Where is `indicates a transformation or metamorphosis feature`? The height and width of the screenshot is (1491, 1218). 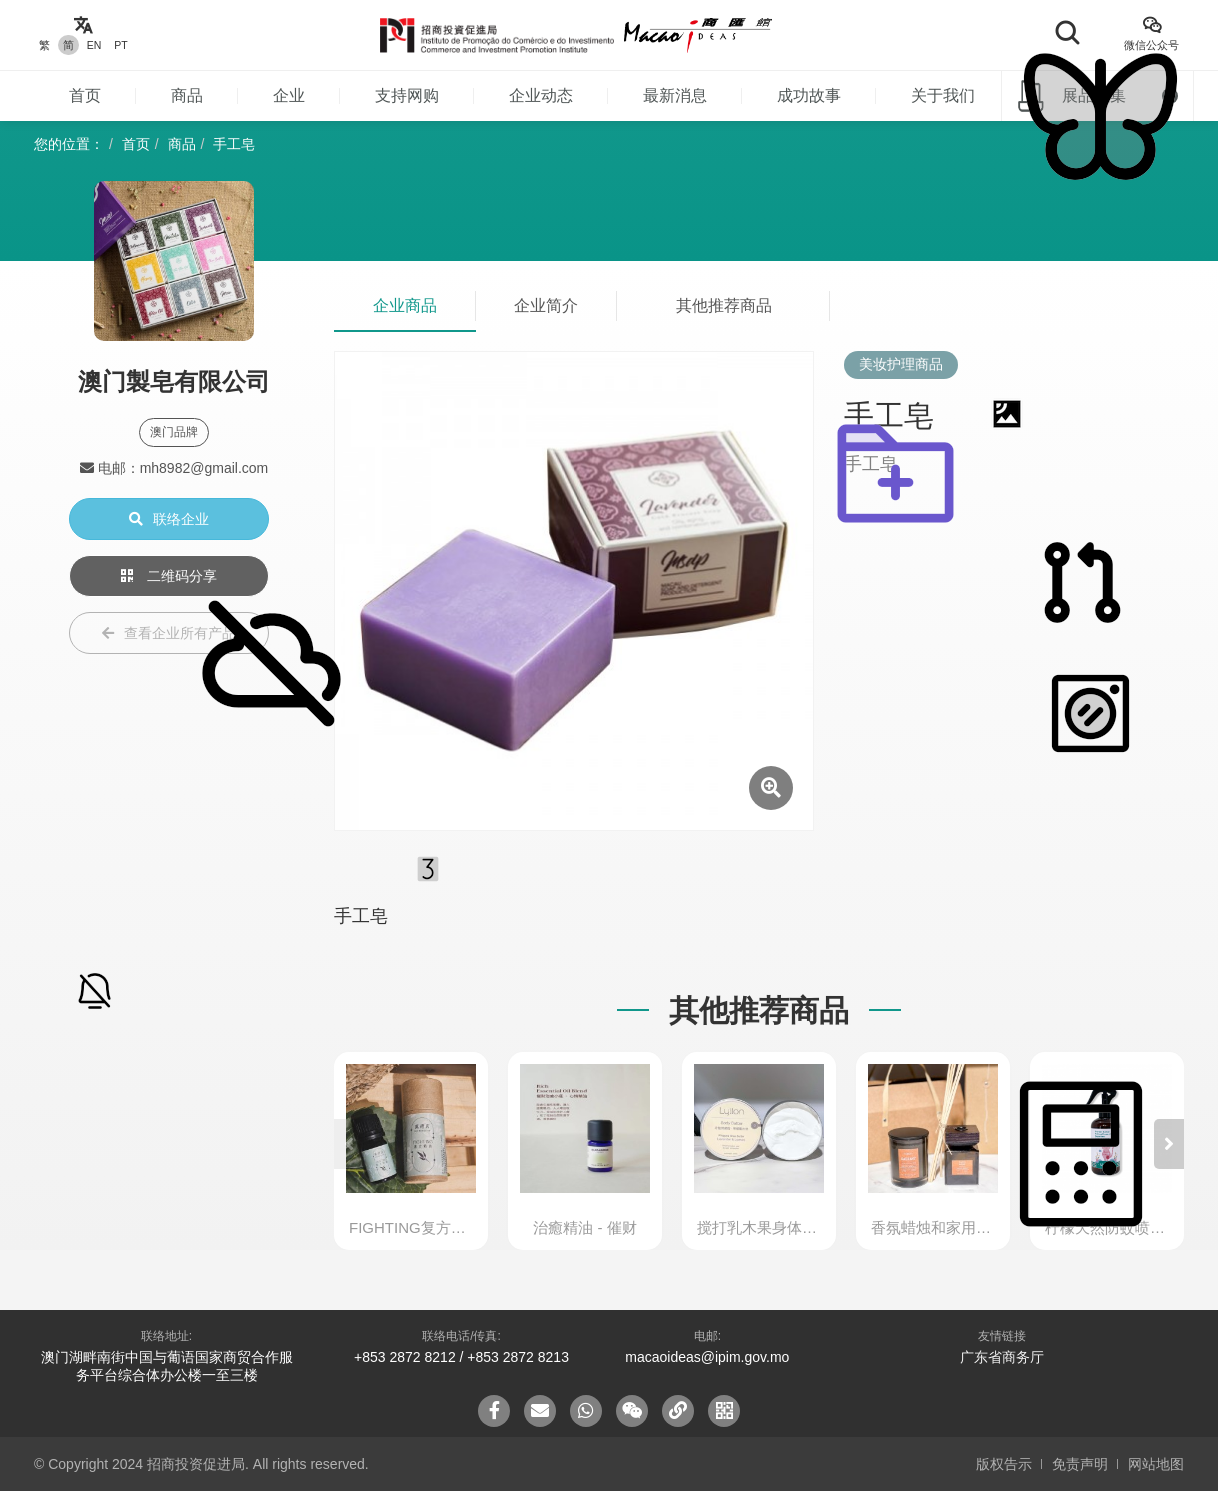
indicates a transformation or metamorphosis feature is located at coordinates (1100, 113).